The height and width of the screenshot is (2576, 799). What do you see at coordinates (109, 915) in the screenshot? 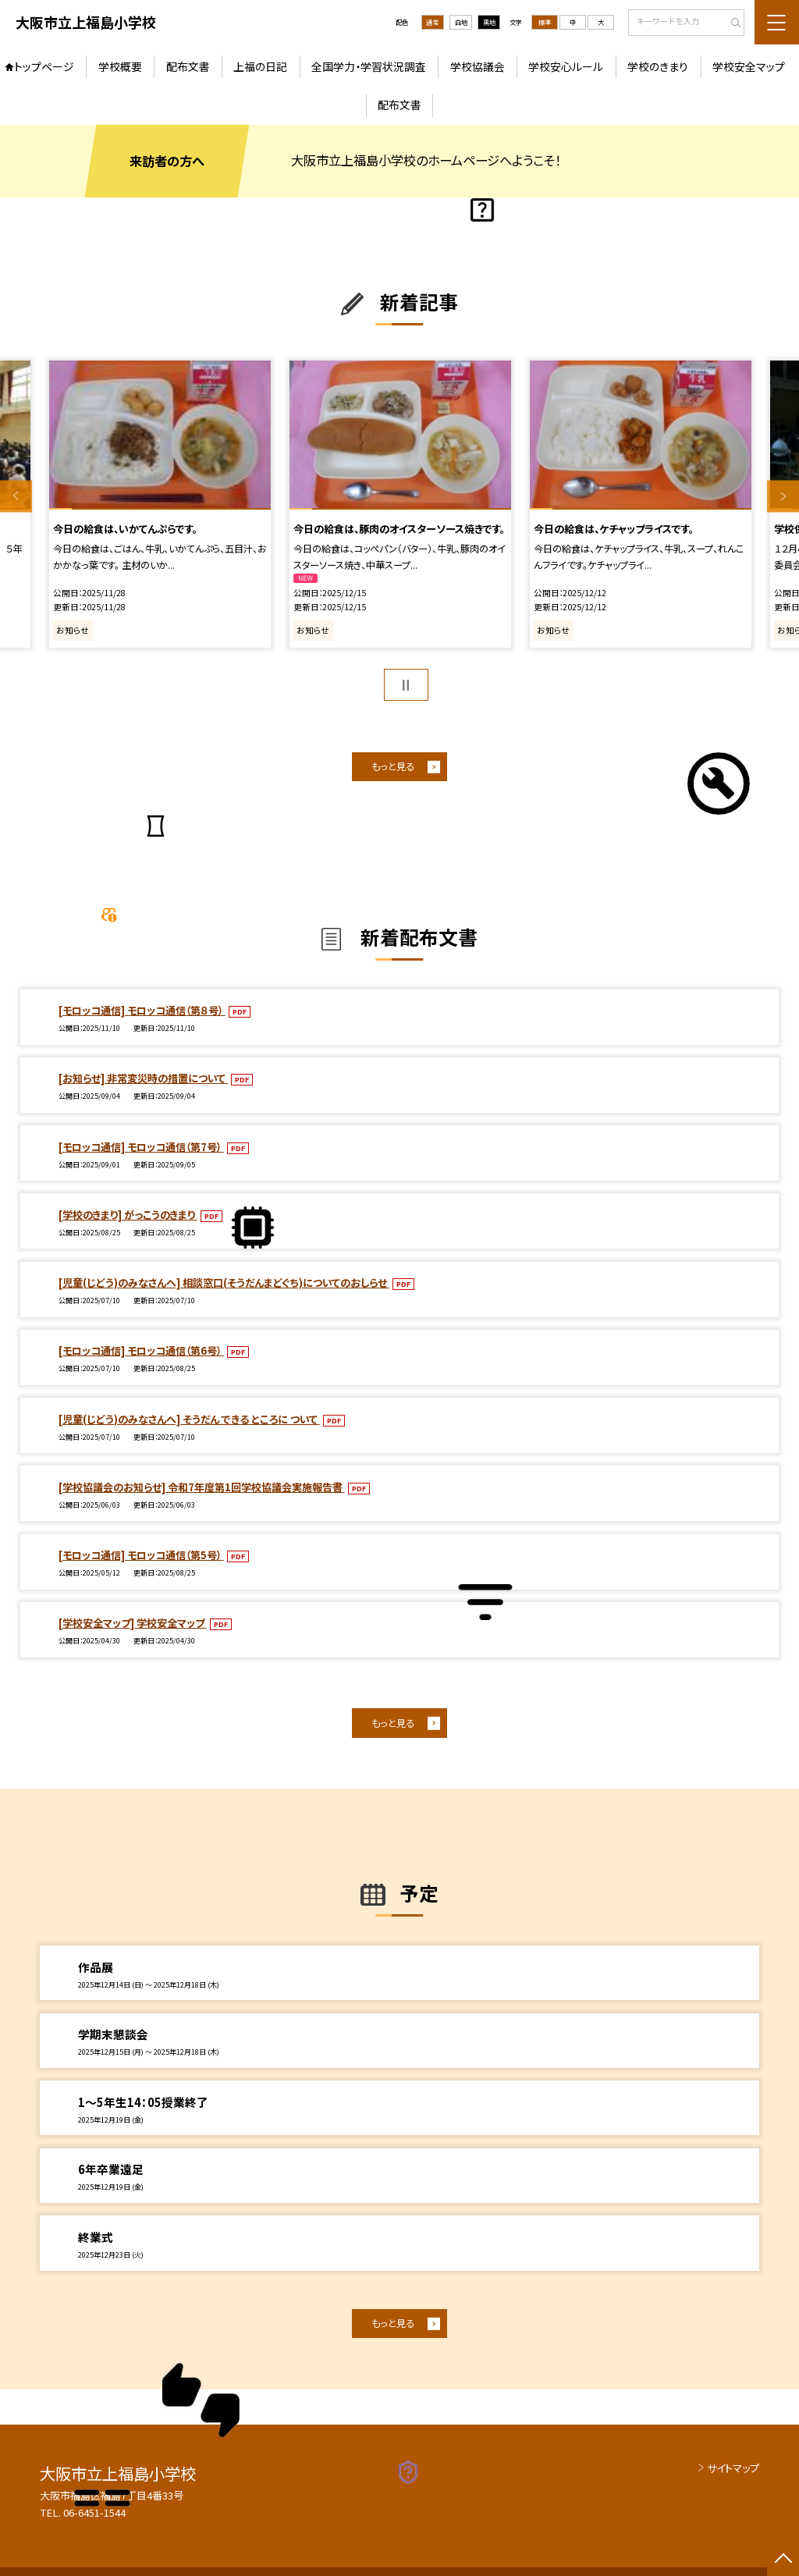
I see `indicates a warning or issue with GitHub Copilot` at bounding box center [109, 915].